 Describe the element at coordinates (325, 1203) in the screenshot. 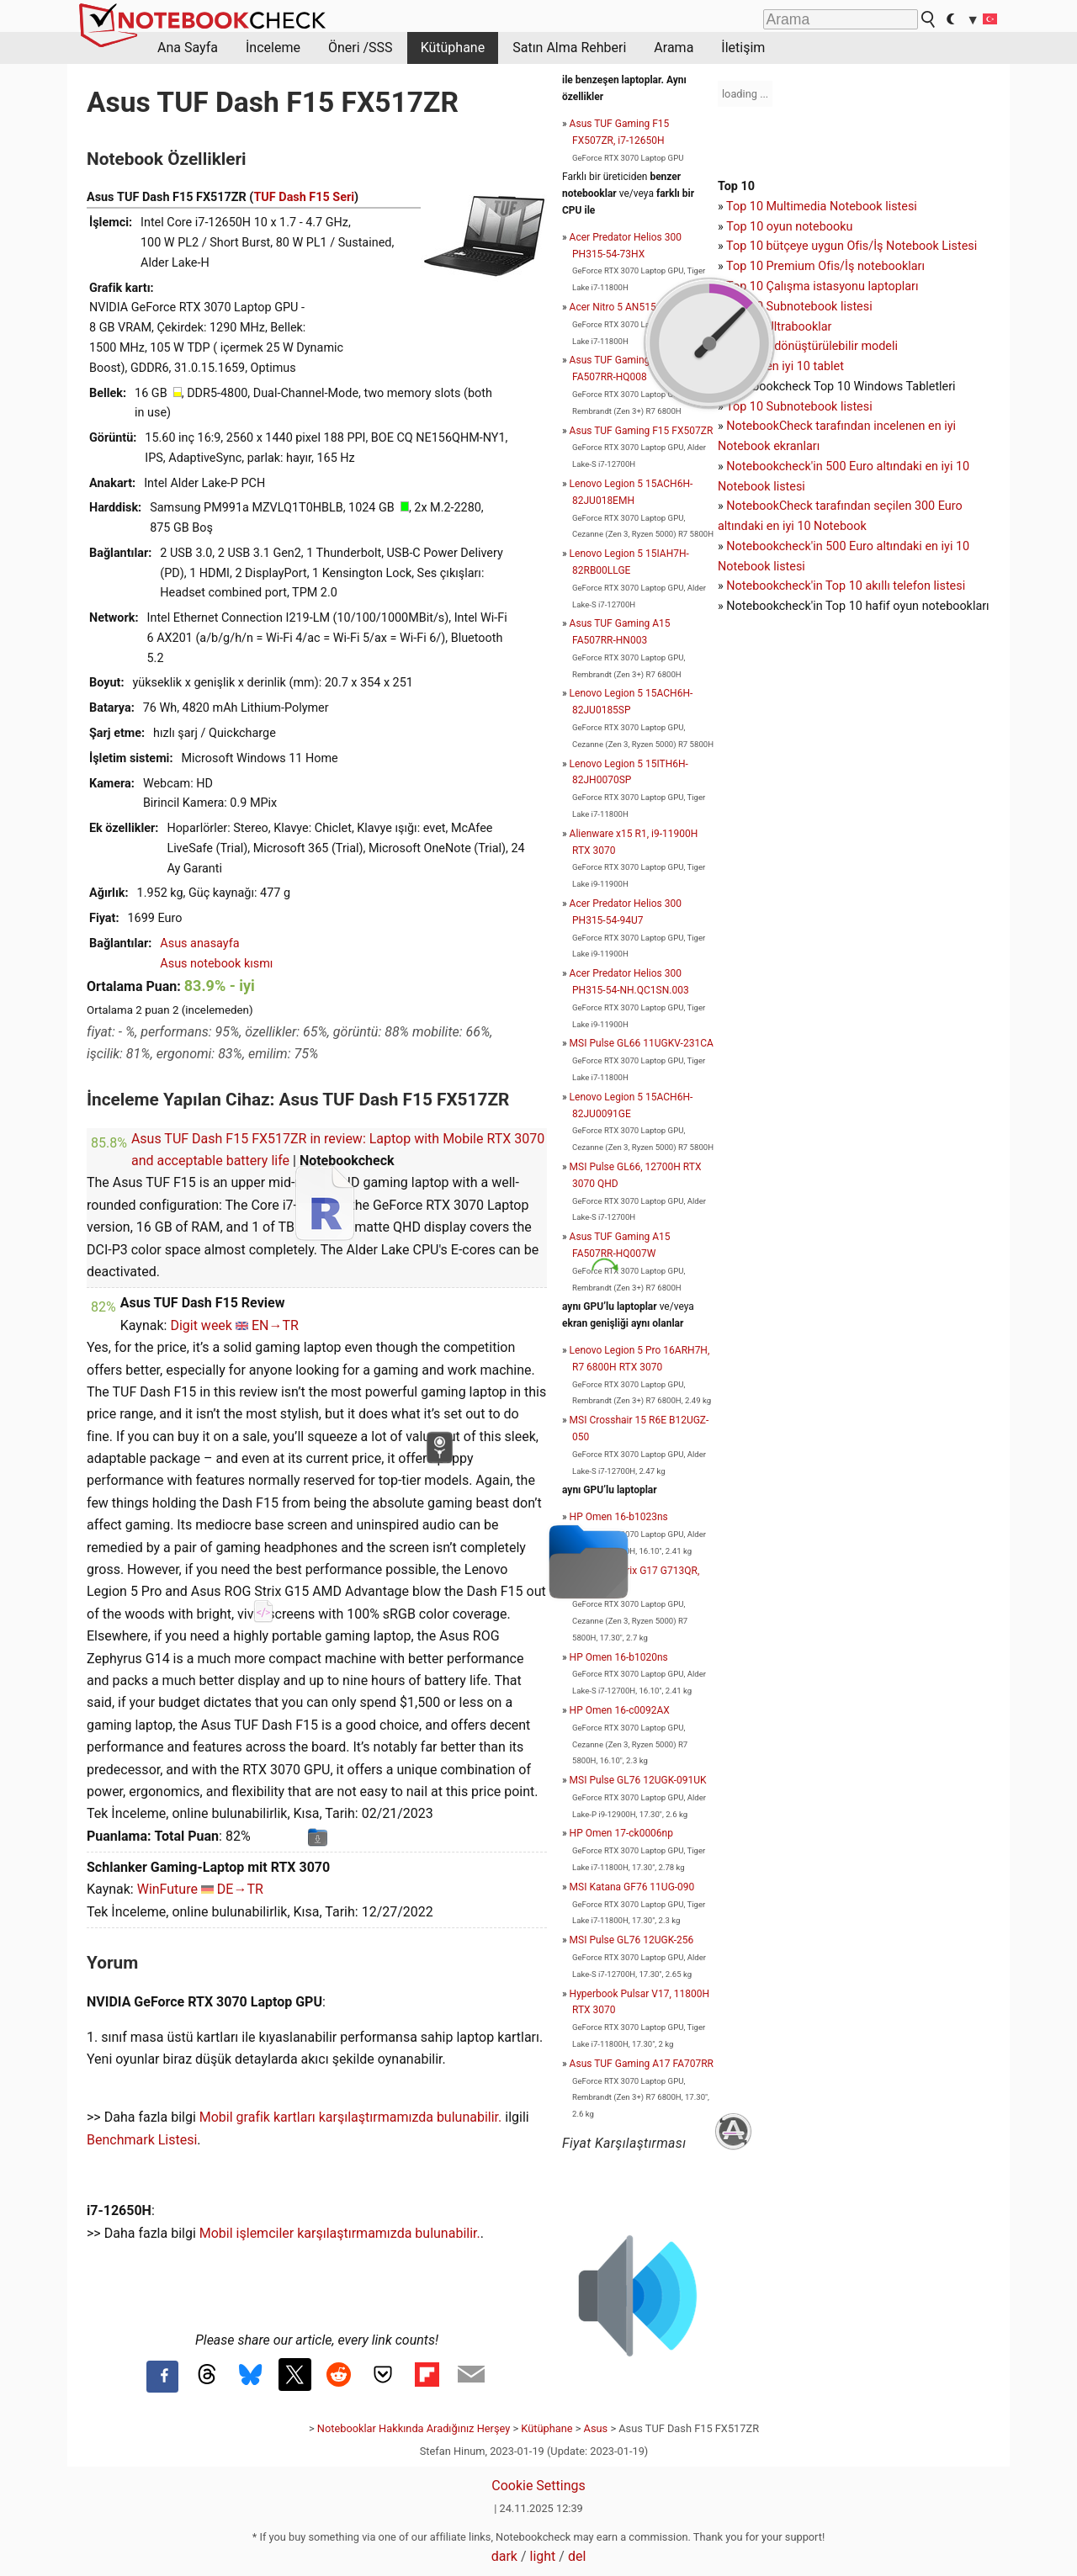

I see `an R programming language source file` at that location.